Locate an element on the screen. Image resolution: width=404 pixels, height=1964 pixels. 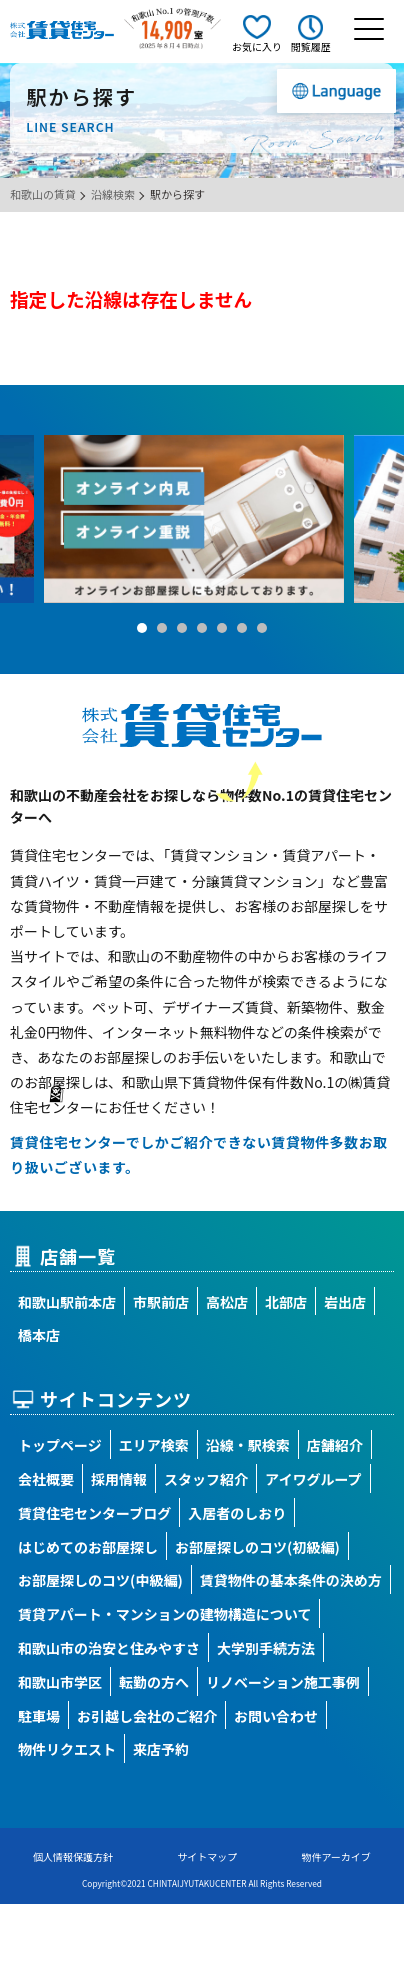
indicates a defeated pirate character or game over state is located at coordinates (56, 1094).